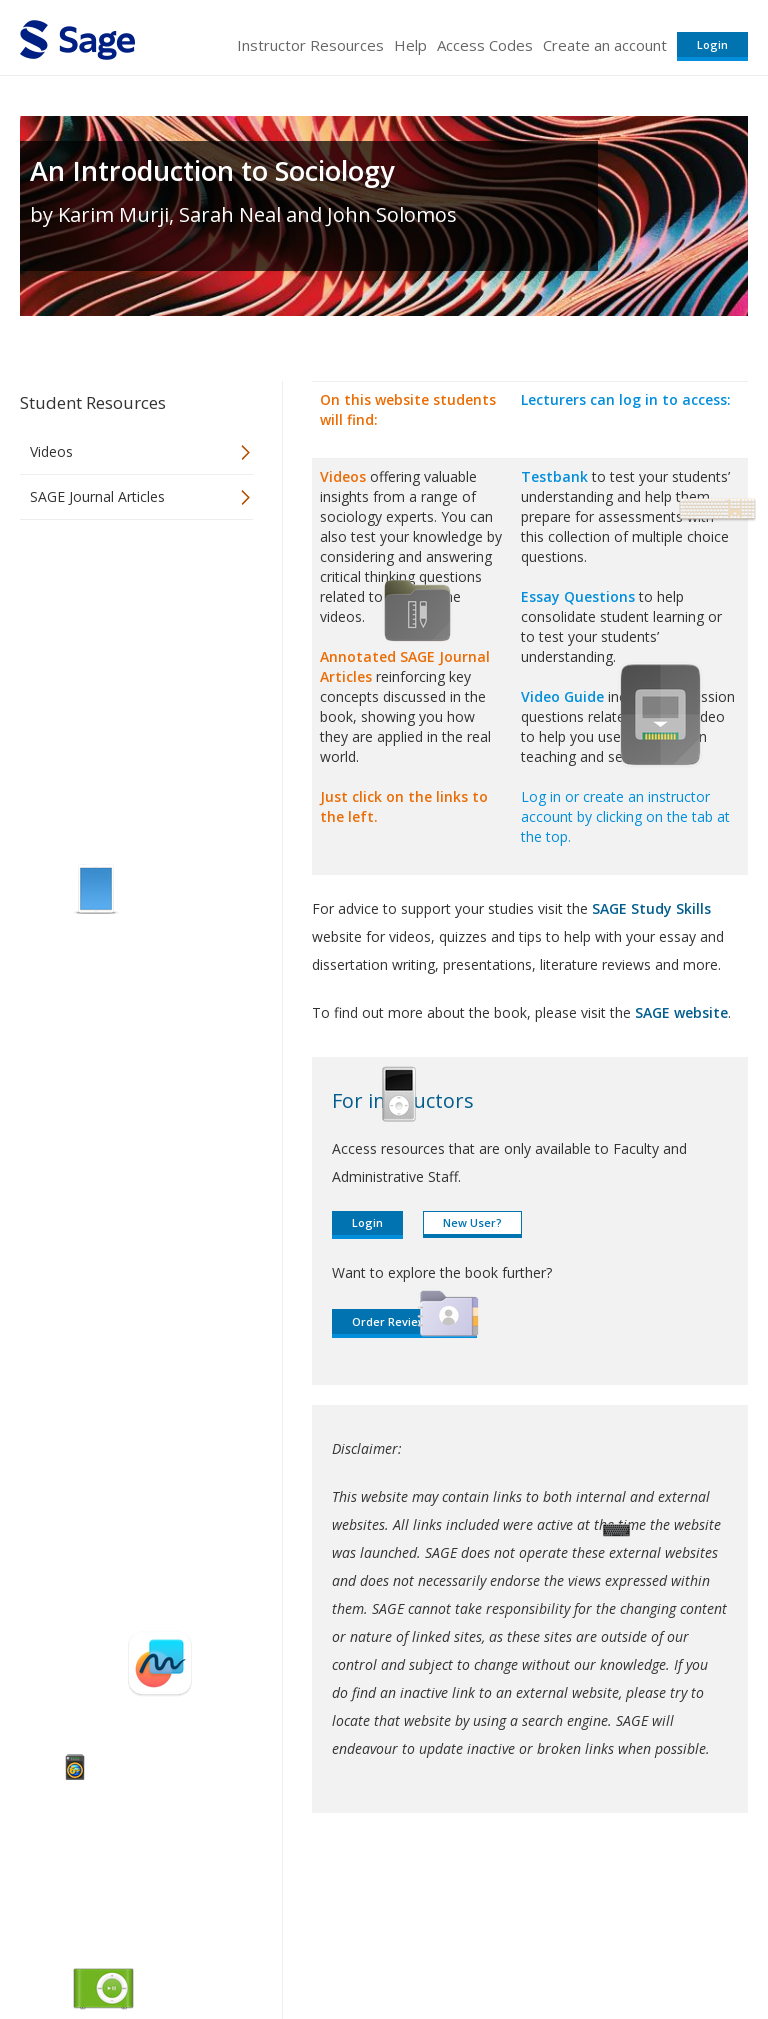 The height and width of the screenshot is (2019, 768). What do you see at coordinates (616, 1530) in the screenshot?
I see `indicates an extended keyboard is connected` at bounding box center [616, 1530].